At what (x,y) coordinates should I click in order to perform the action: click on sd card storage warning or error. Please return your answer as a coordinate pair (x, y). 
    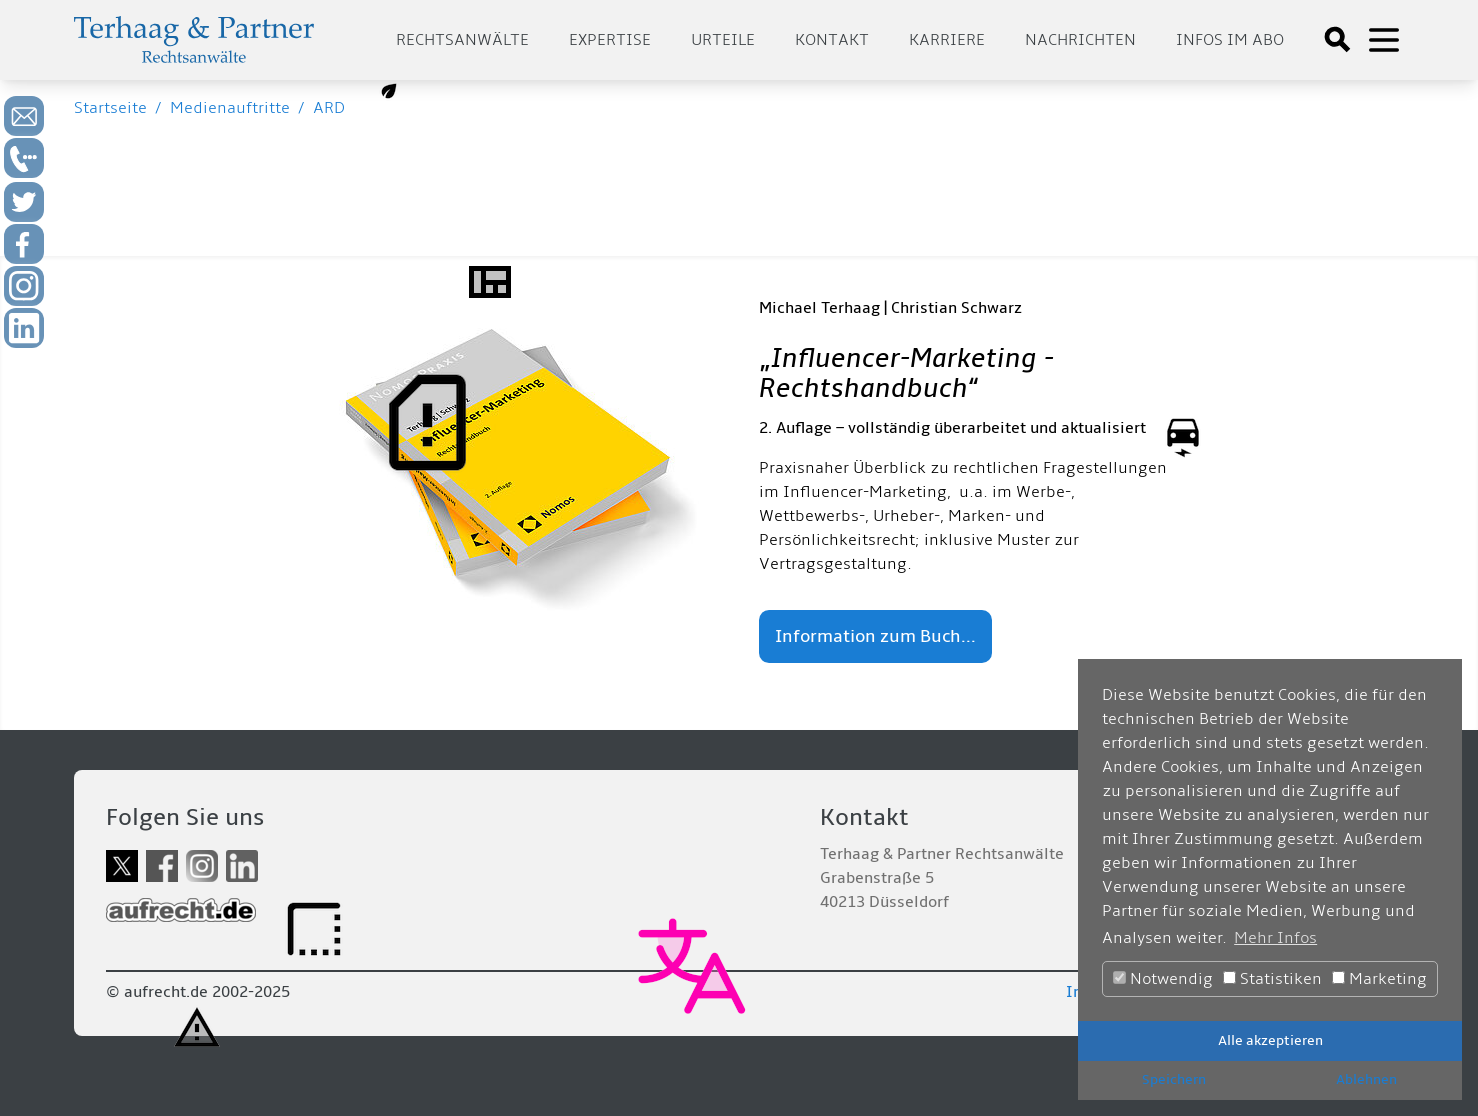
    Looking at the image, I should click on (427, 422).